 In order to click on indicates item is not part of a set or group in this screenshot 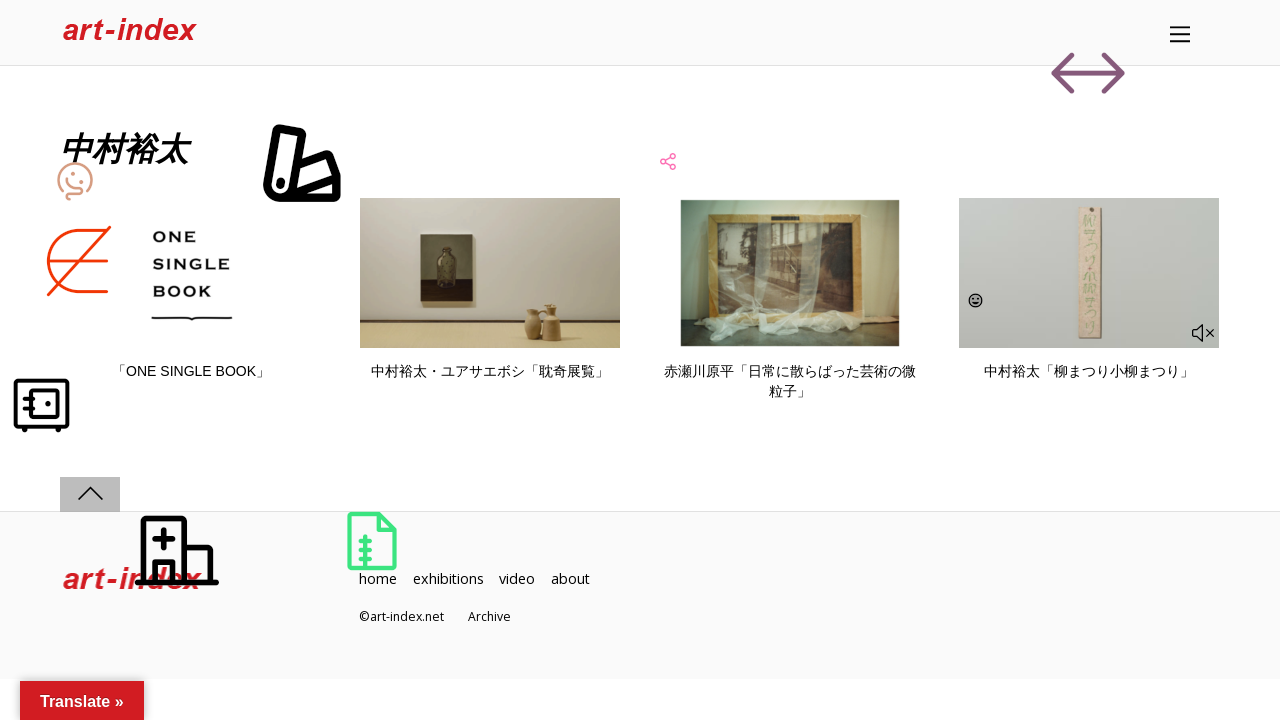, I will do `click(79, 261)`.